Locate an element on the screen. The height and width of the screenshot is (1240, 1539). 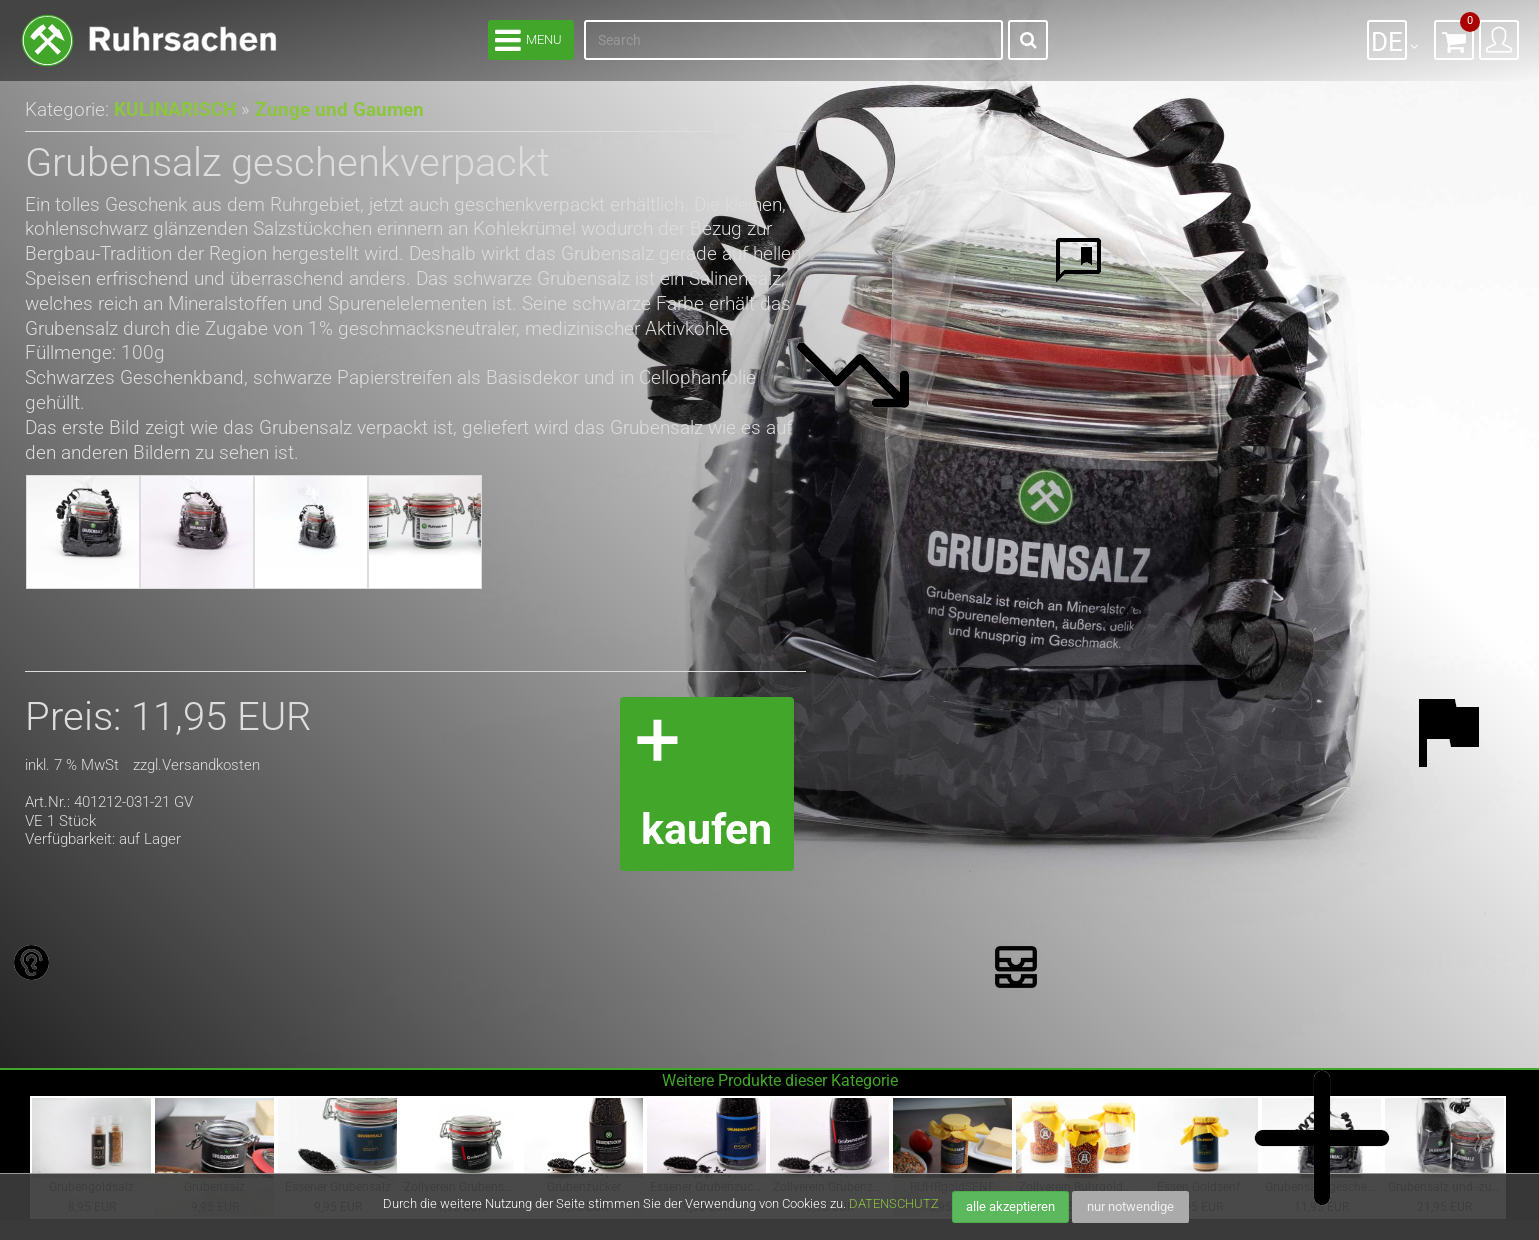
view all inboxes in one place is located at coordinates (1016, 967).